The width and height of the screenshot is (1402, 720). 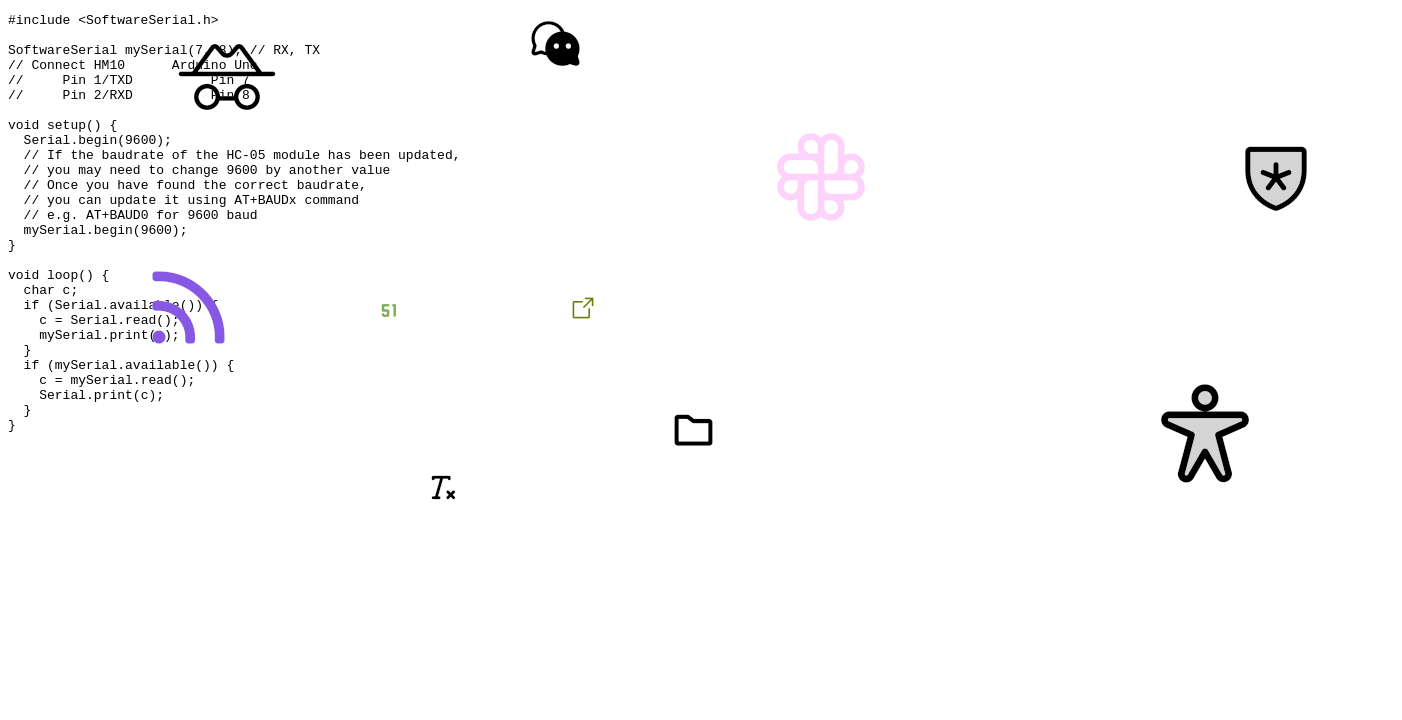 I want to click on open link in a new window or tab, so click(x=583, y=308).